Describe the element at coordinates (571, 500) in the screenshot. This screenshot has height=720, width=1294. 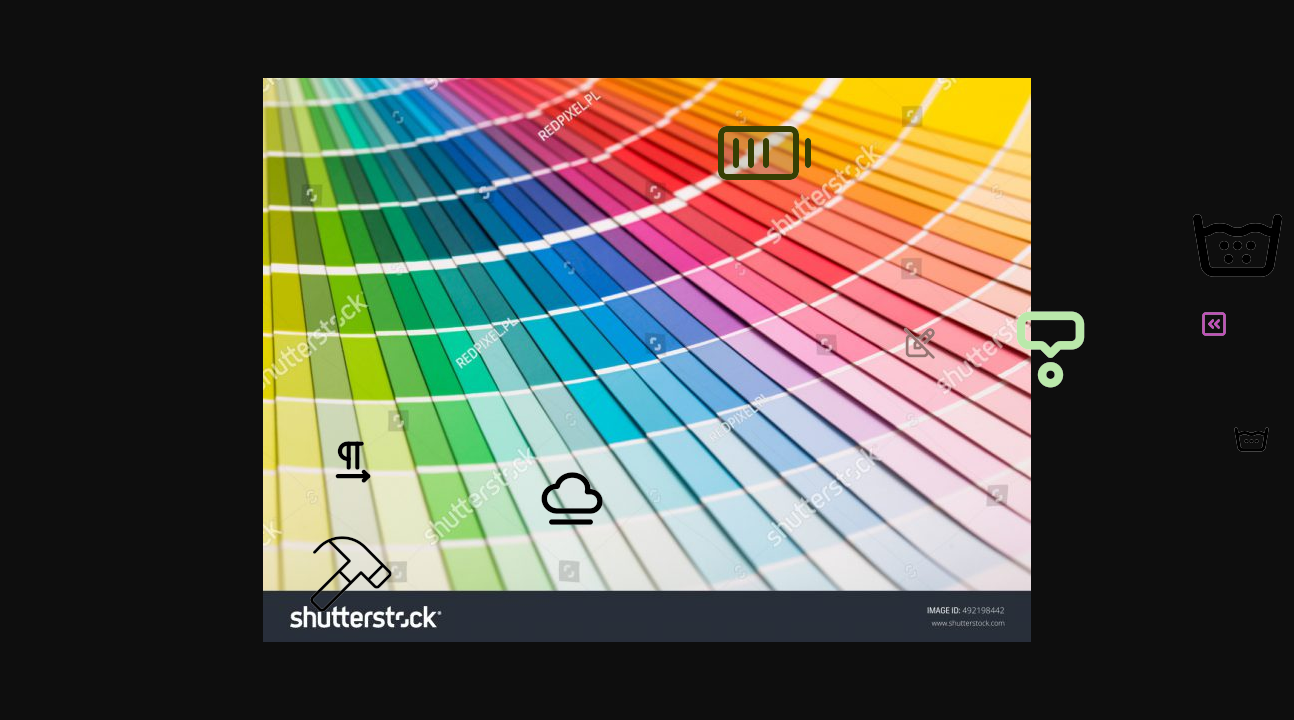
I see `indicates foggy weather conditions` at that location.